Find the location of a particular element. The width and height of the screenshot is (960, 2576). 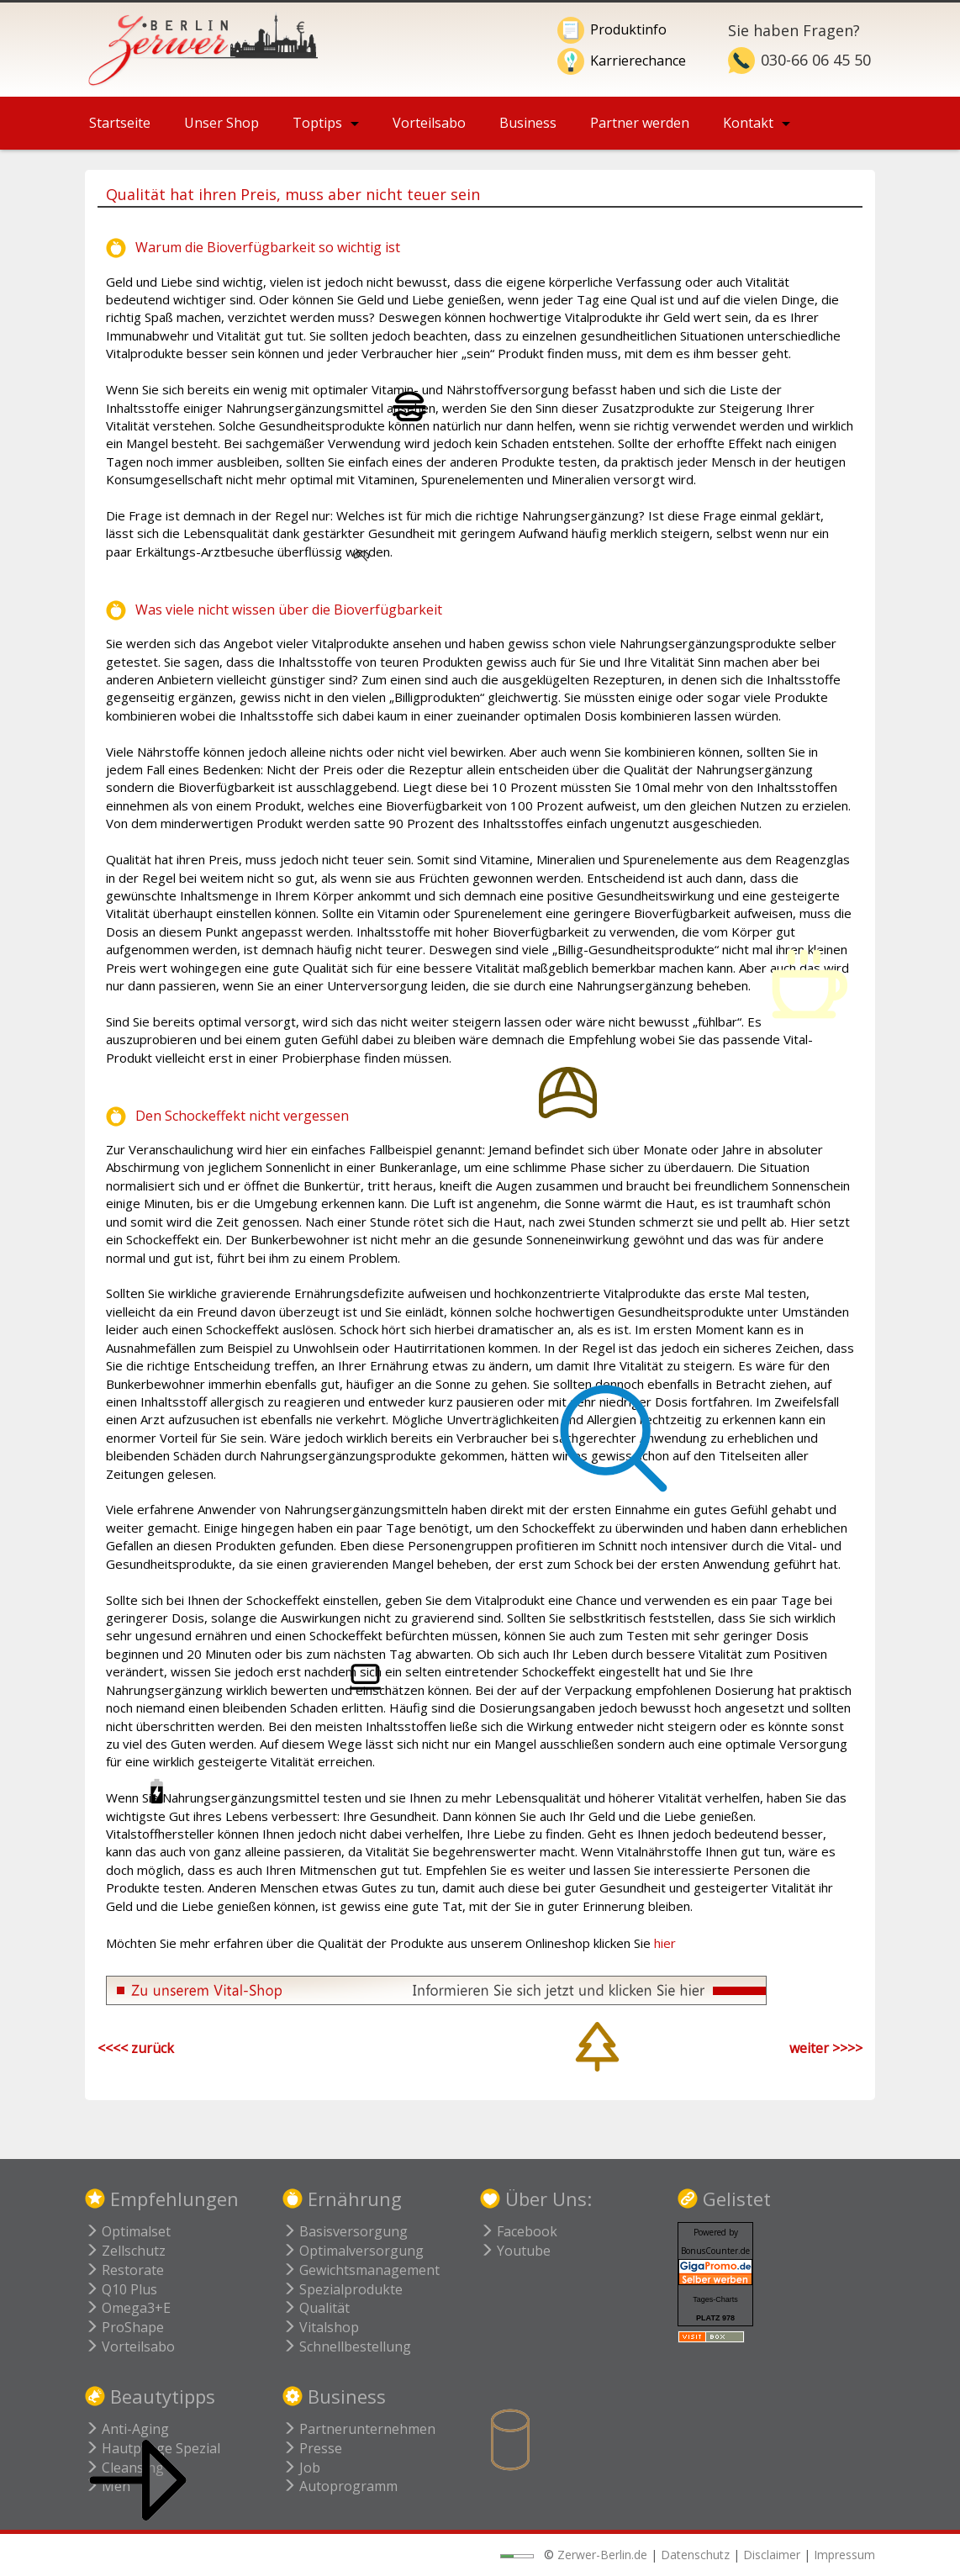

end or decline a phone call is located at coordinates (361, 555).